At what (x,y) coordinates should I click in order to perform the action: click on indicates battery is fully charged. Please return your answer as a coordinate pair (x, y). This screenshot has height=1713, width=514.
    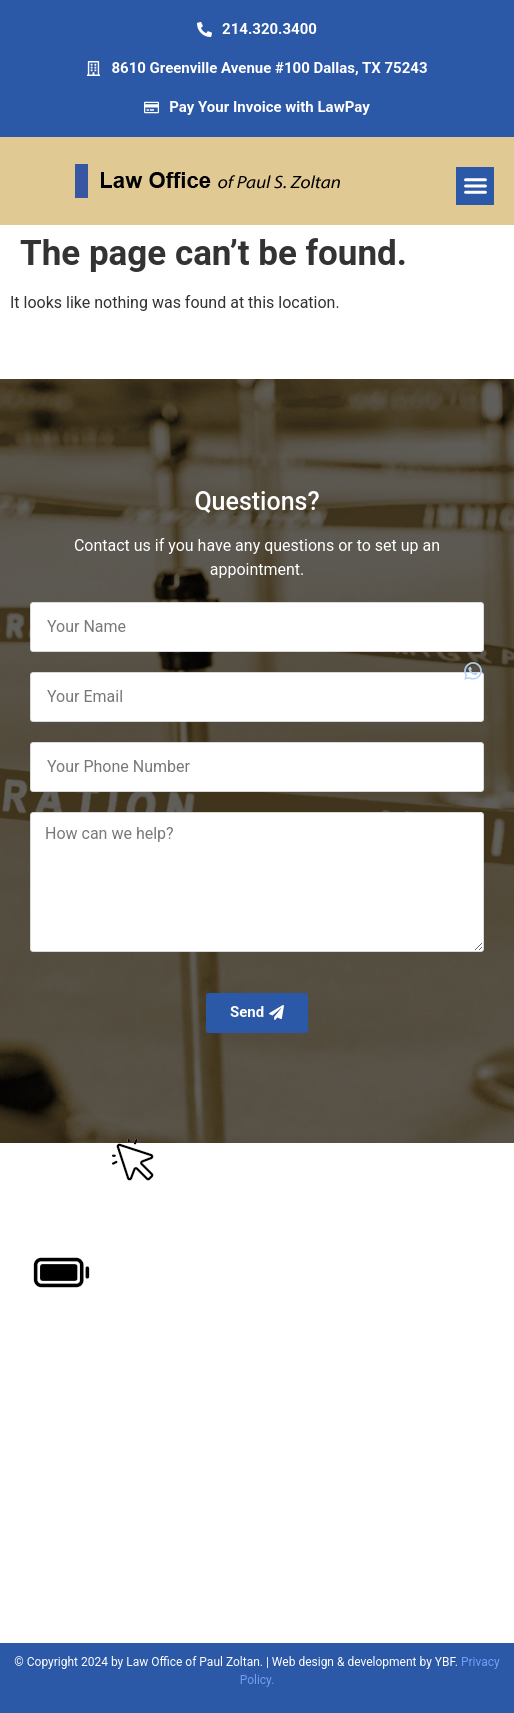
    Looking at the image, I should click on (61, 1272).